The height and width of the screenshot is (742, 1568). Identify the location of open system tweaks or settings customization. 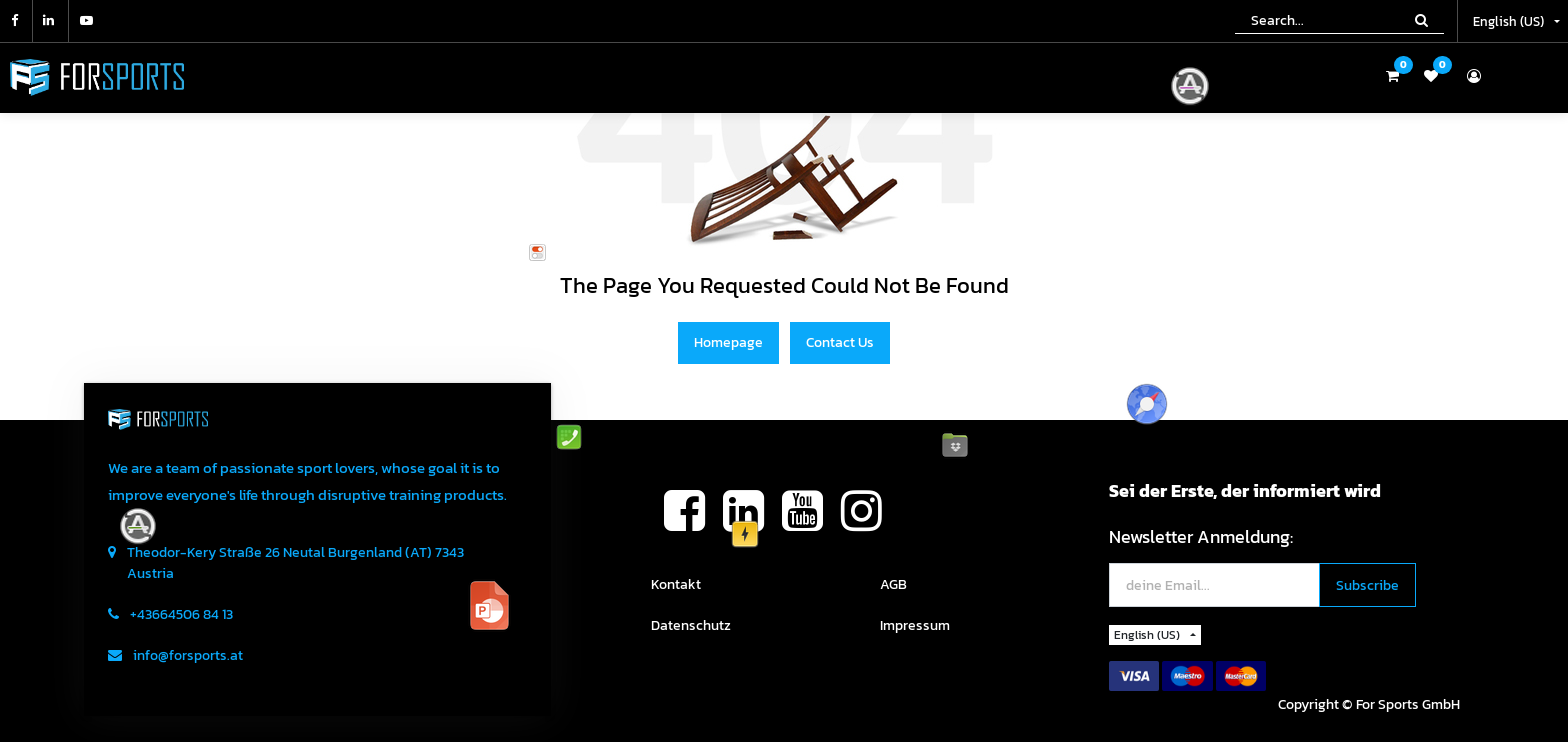
(537, 252).